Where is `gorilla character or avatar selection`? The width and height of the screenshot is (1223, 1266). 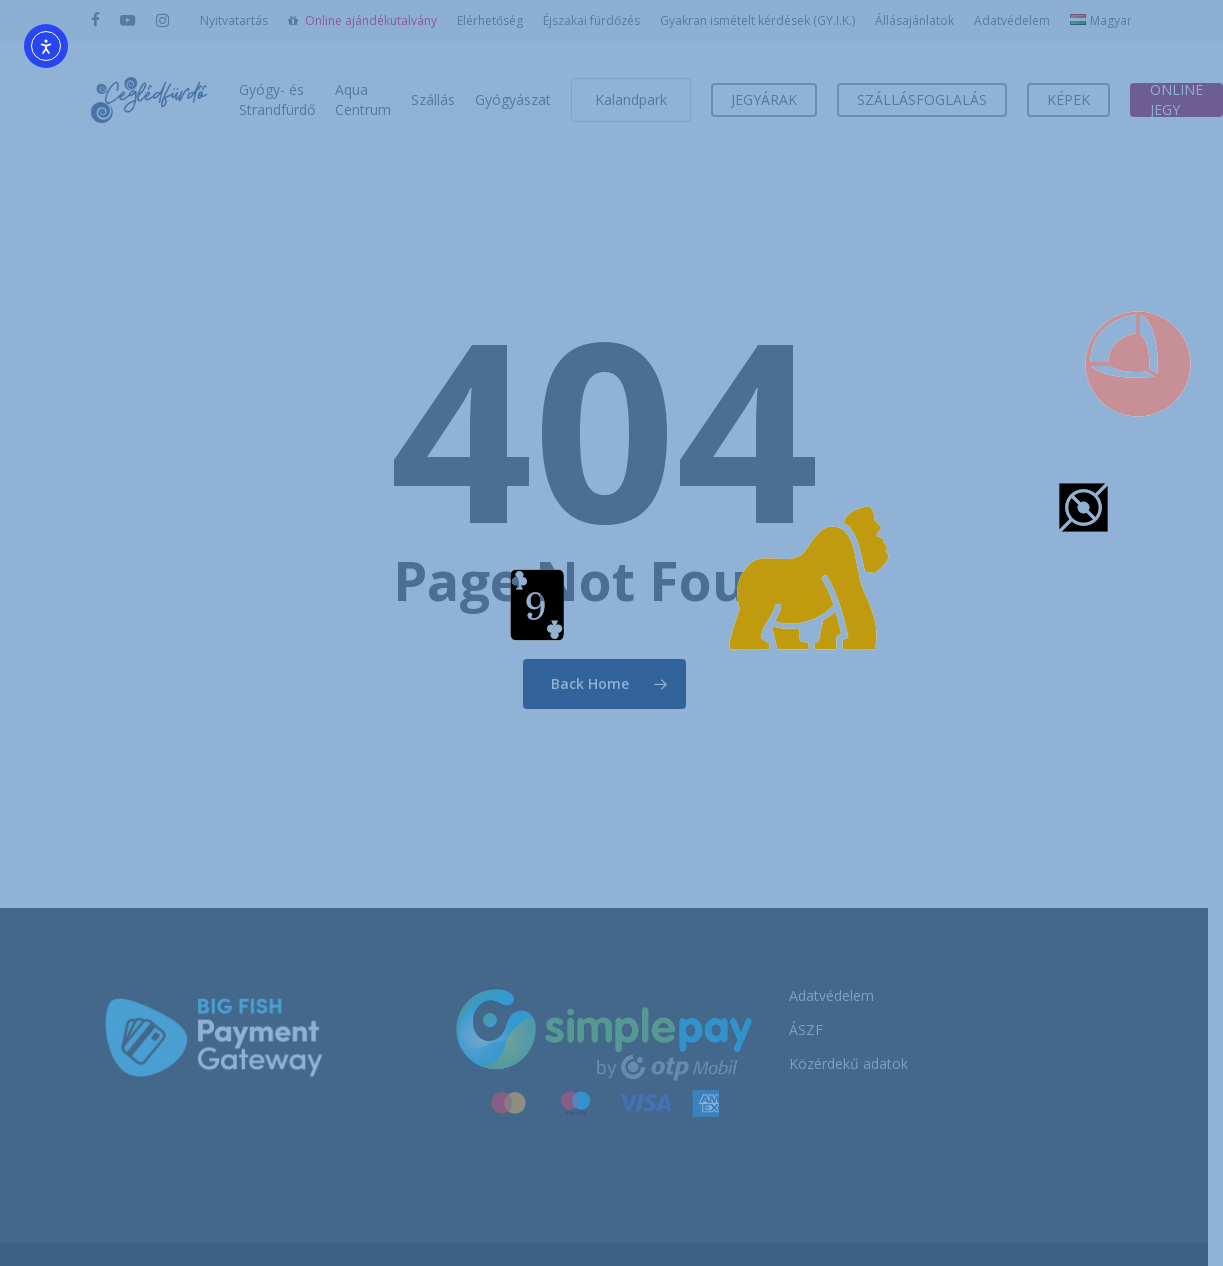 gorilla character or avatar selection is located at coordinates (809, 578).